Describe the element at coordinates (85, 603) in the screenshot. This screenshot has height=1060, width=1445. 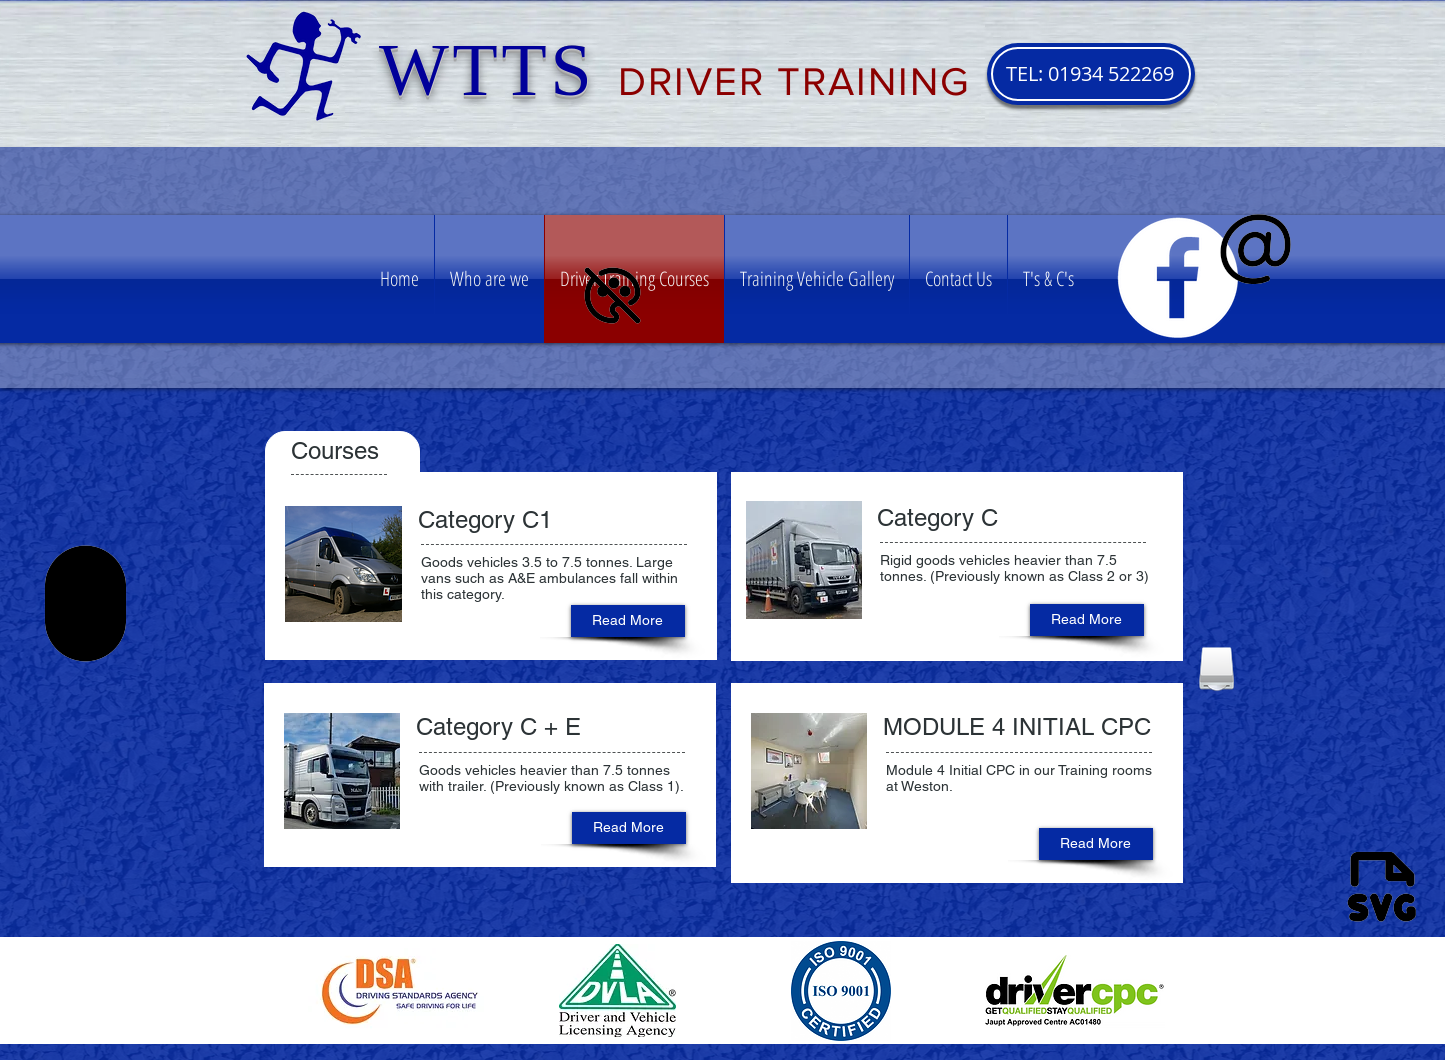
I see `access medication or pharmacy features` at that location.